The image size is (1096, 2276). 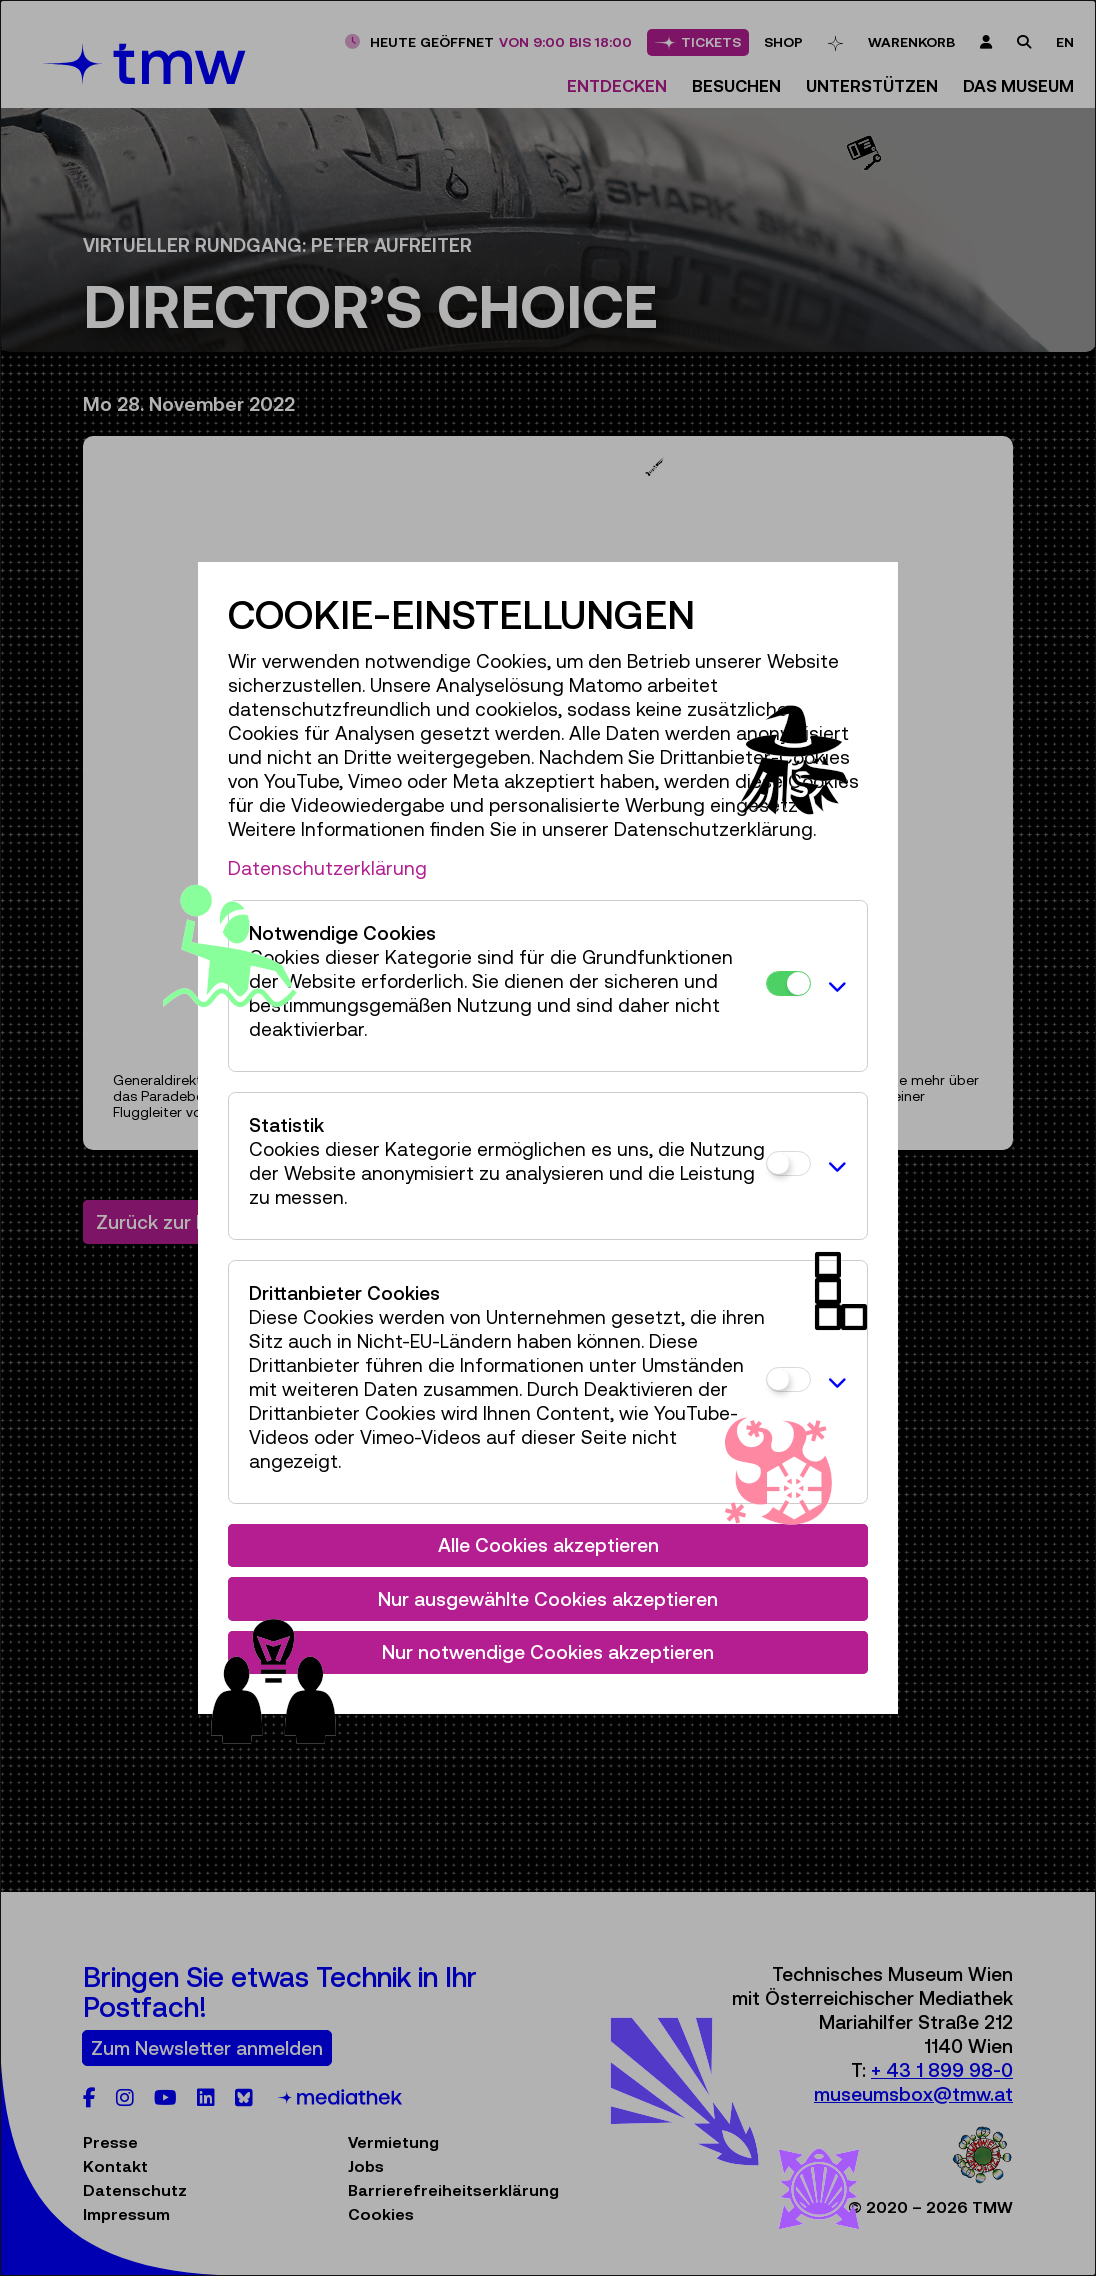 I want to click on cast a frostfire spell or ability, so click(x=776, y=1470).